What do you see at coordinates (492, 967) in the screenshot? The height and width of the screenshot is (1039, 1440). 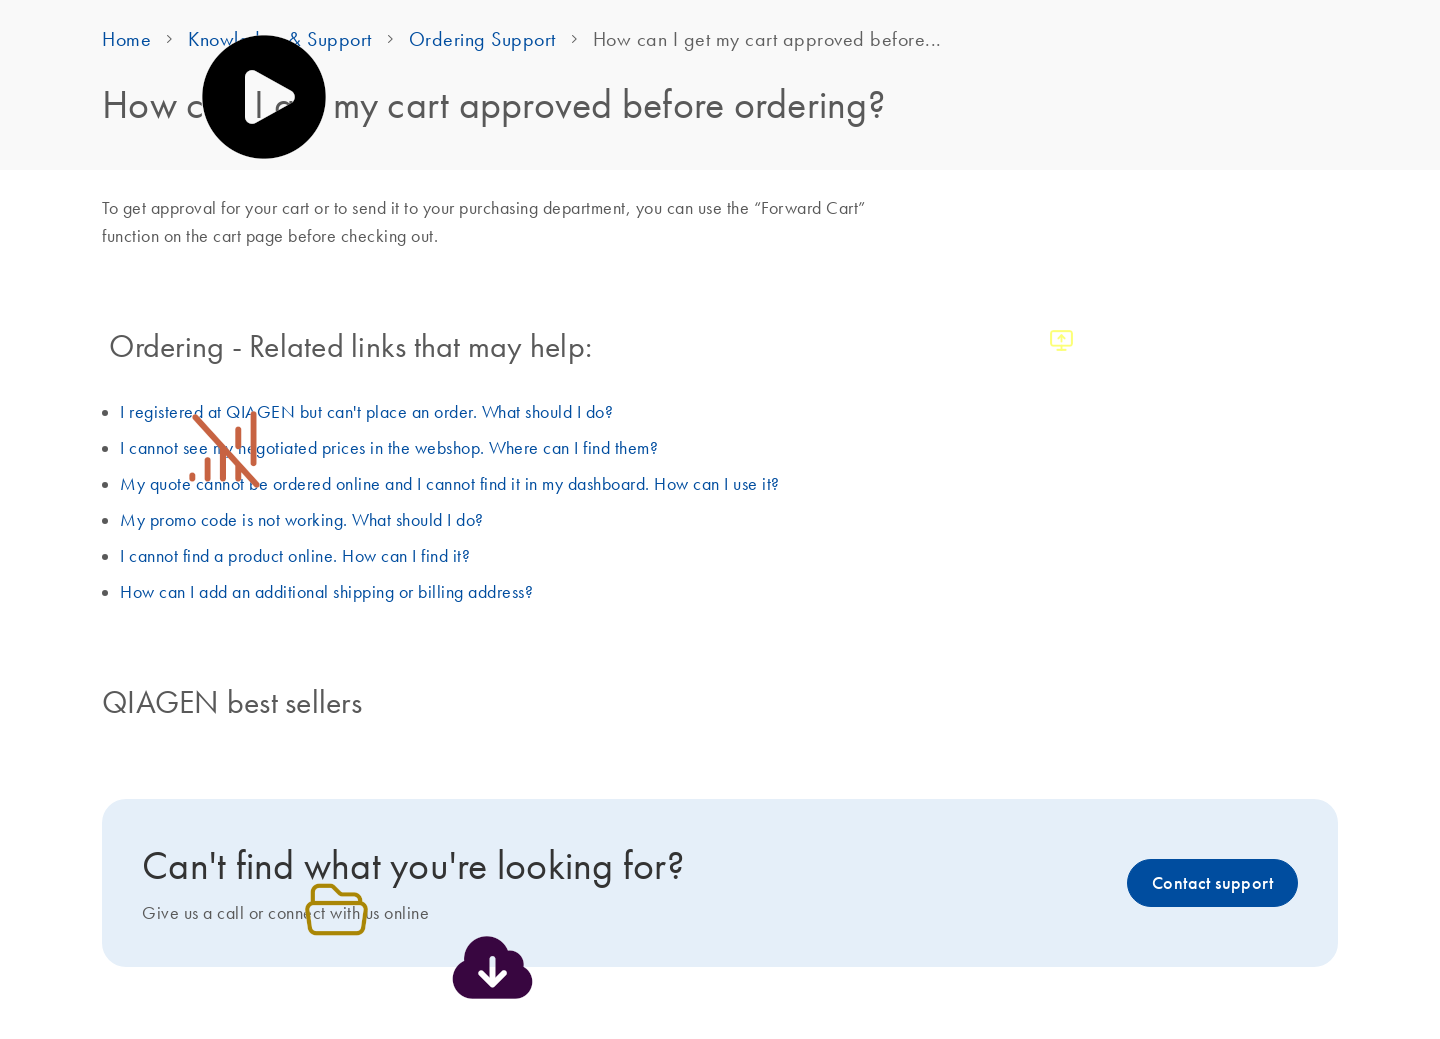 I see `download from cloud storage` at bounding box center [492, 967].